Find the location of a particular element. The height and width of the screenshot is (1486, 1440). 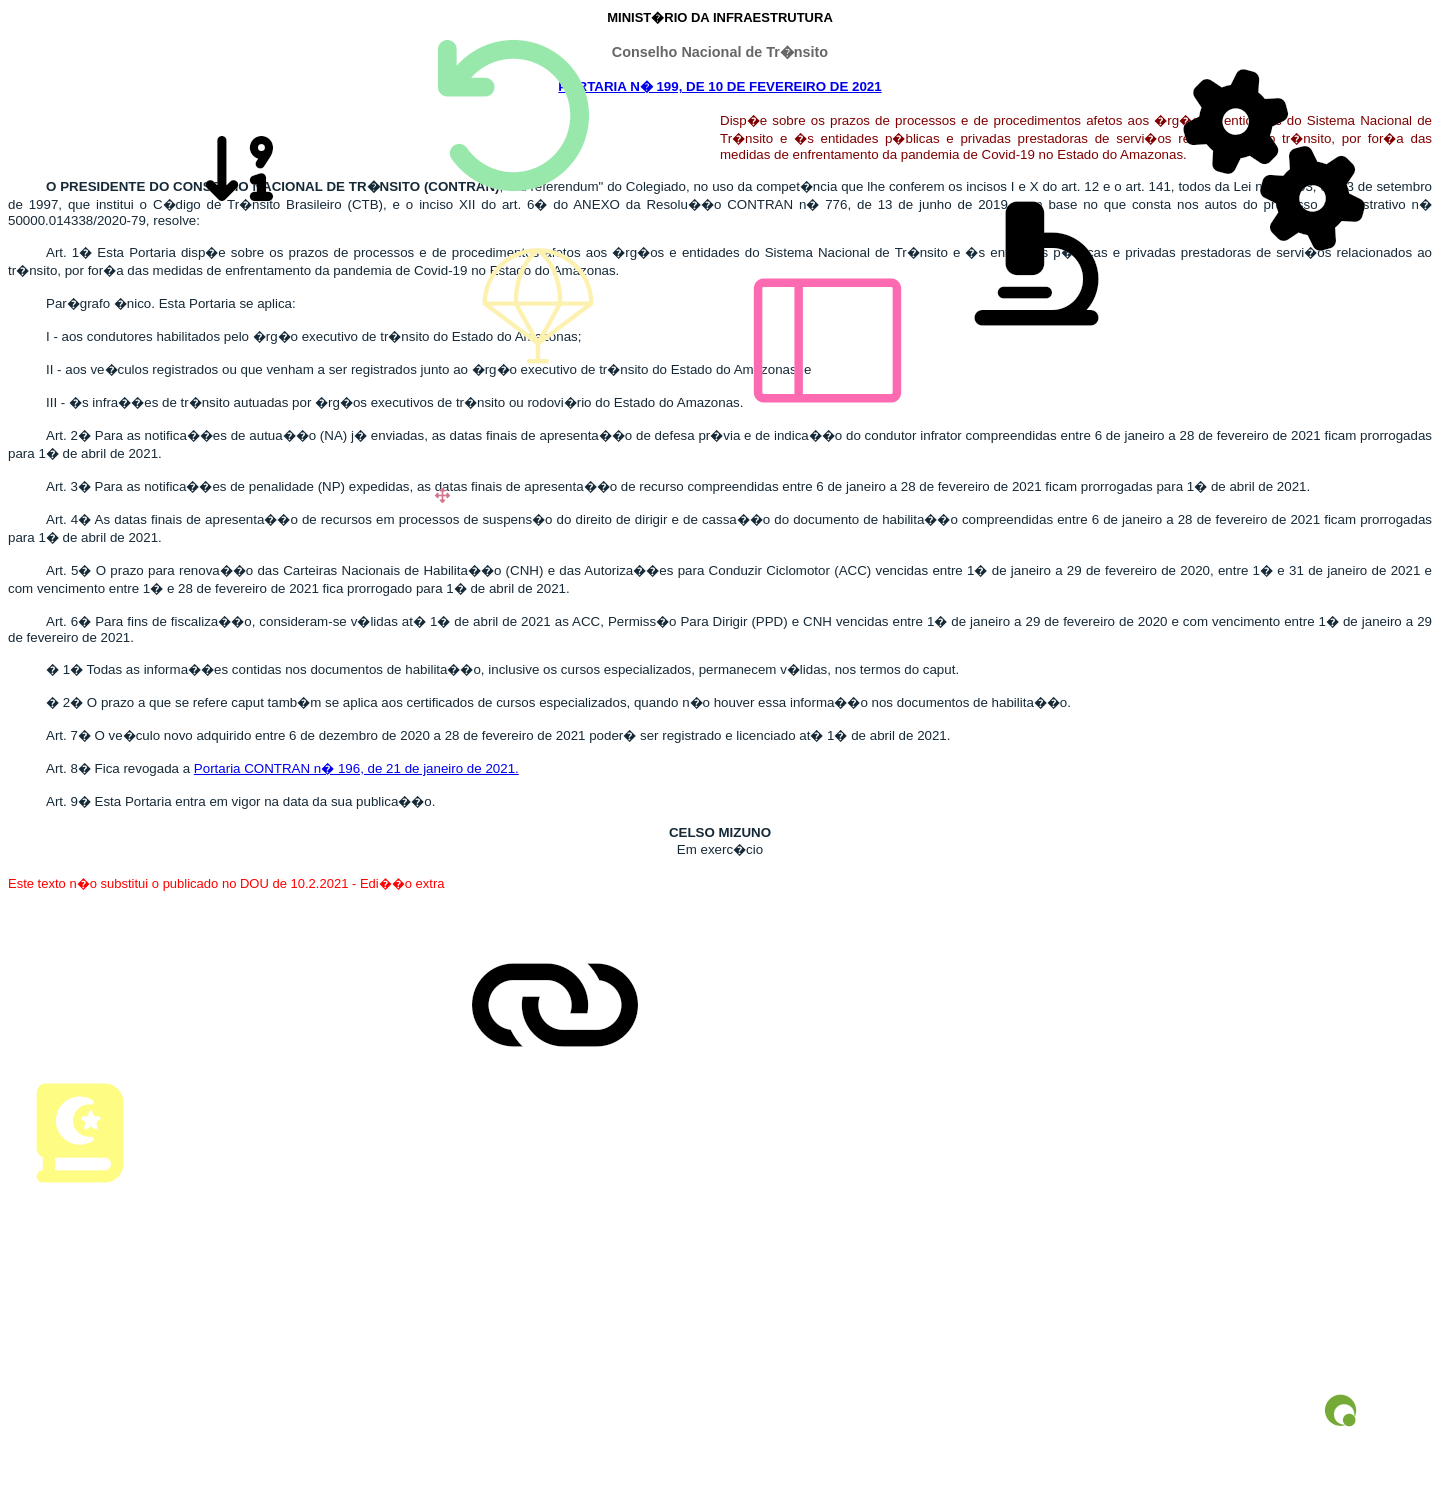

access quran or islamic religious text is located at coordinates (80, 1133).